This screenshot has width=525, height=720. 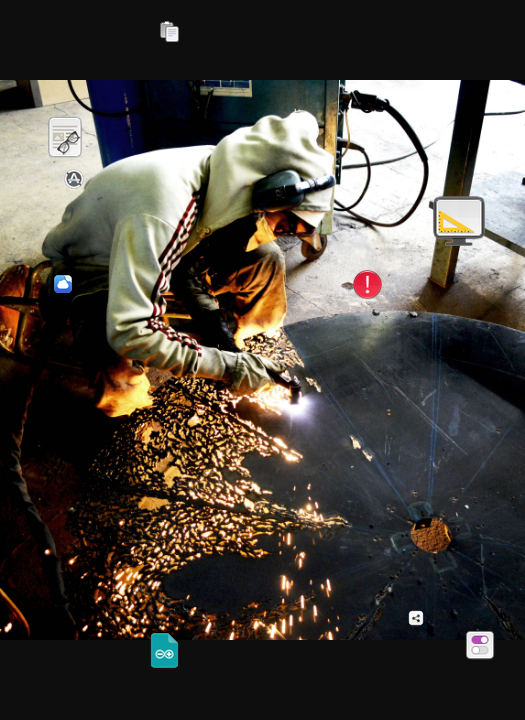 I want to click on indicates a warning or alert requiring attention, so click(x=367, y=284).